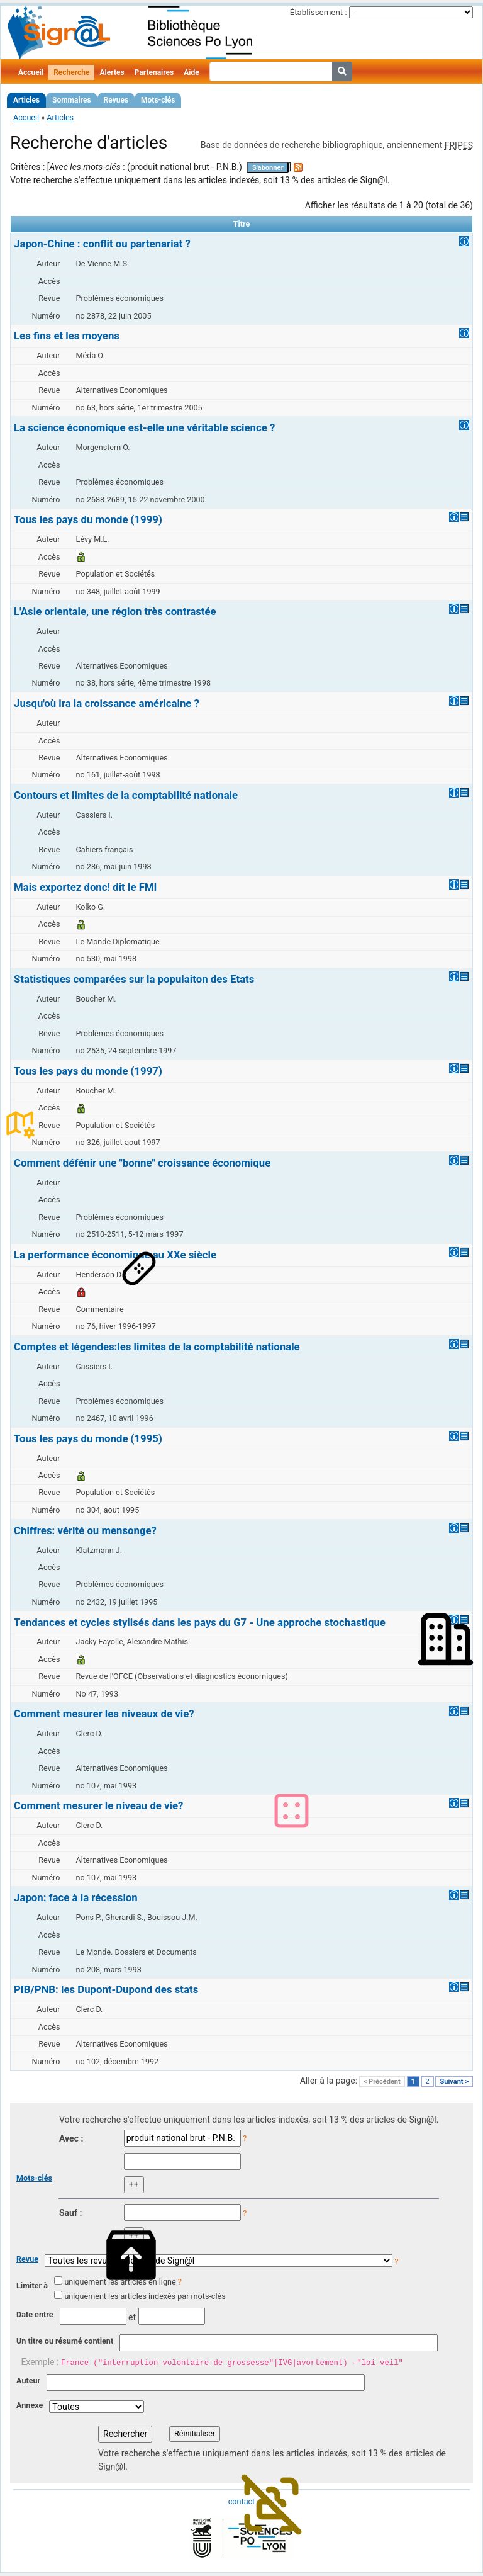  I want to click on randomize or shuffle content, so click(291, 1811).